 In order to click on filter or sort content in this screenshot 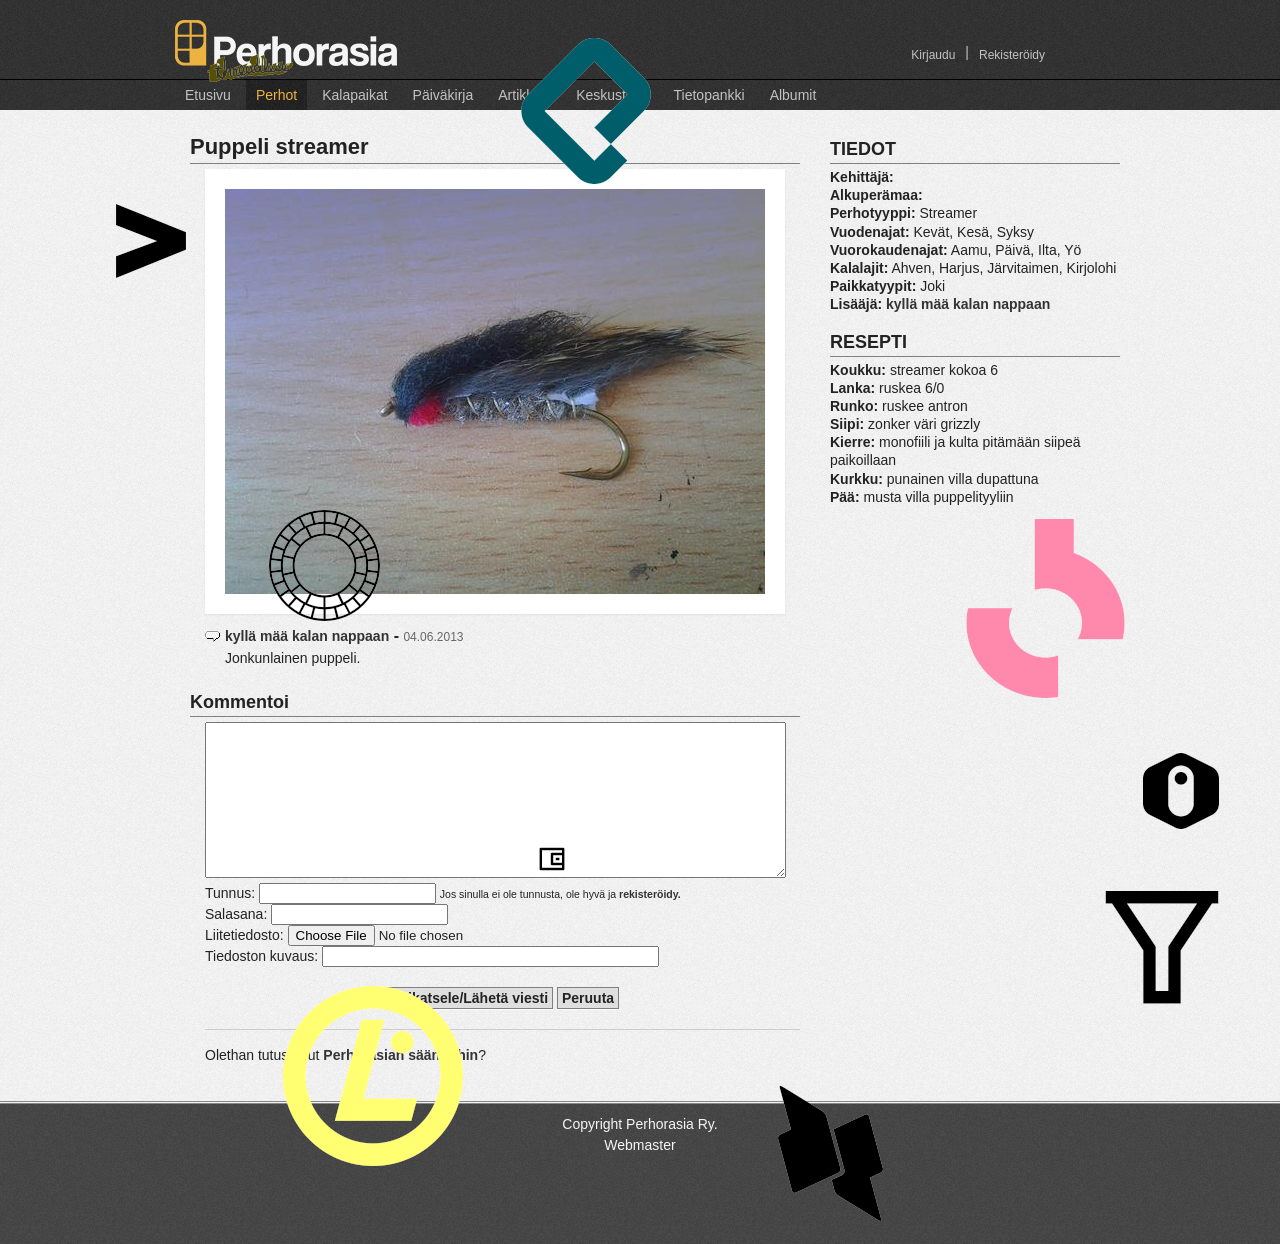, I will do `click(1162, 941)`.